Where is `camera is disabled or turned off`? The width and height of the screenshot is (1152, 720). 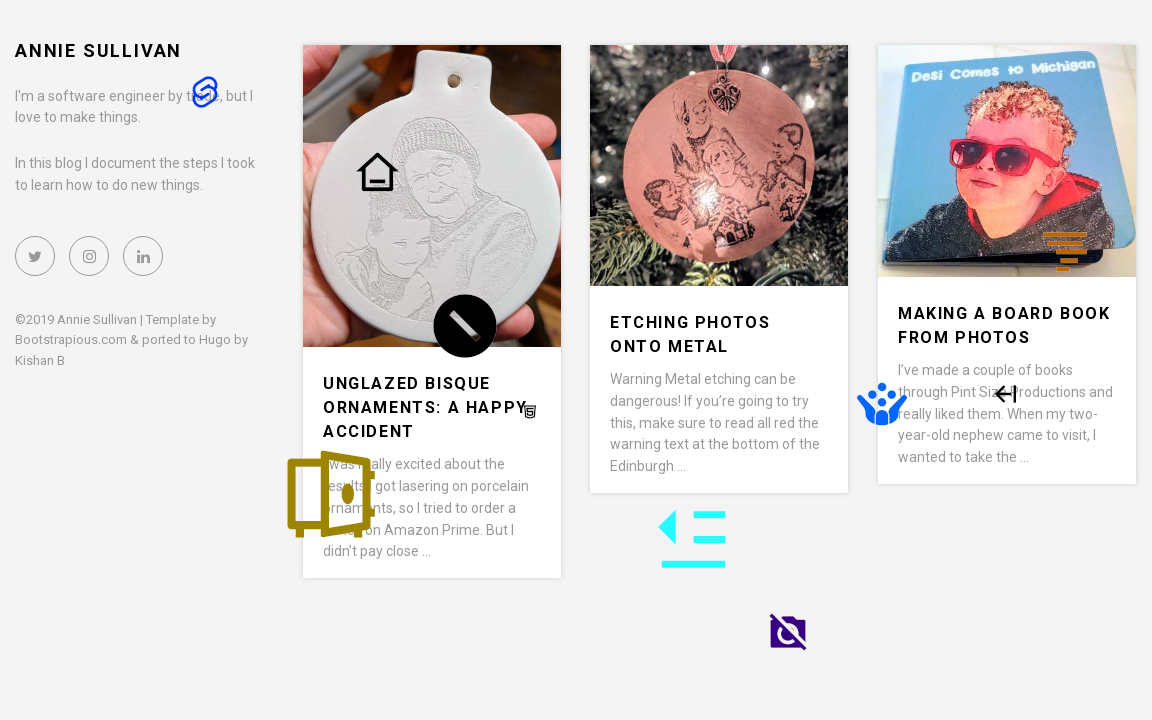
camera is disabled or turned off is located at coordinates (788, 632).